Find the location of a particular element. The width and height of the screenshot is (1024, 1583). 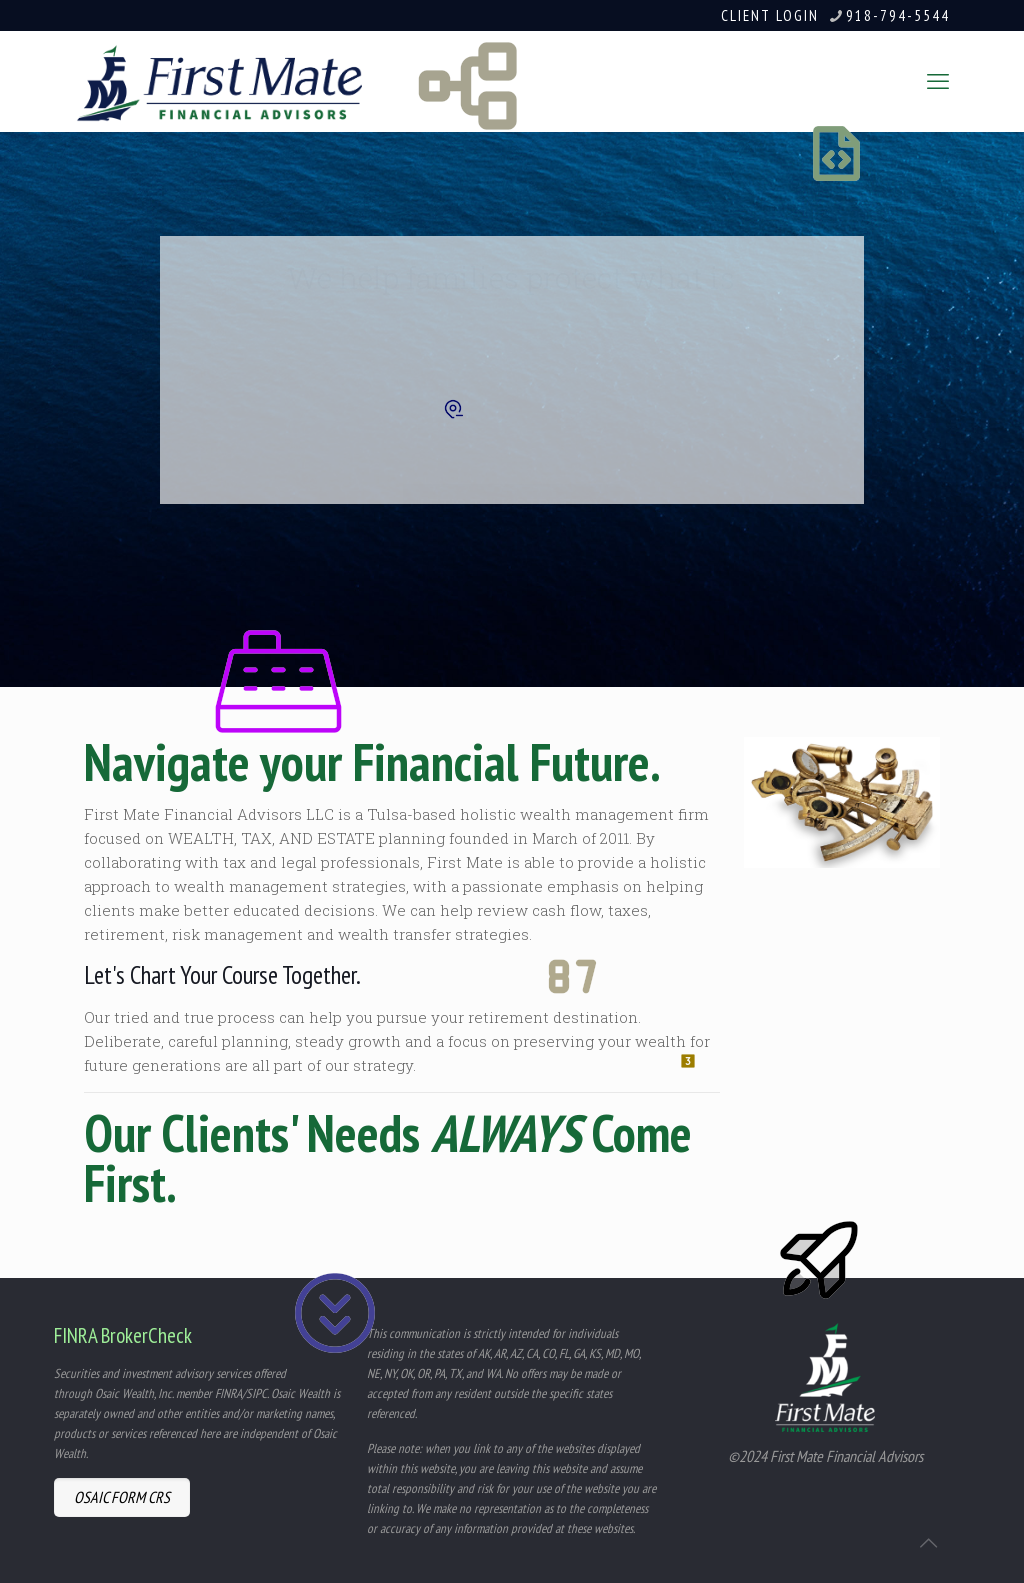

view hierarchical data structure is located at coordinates (473, 86).